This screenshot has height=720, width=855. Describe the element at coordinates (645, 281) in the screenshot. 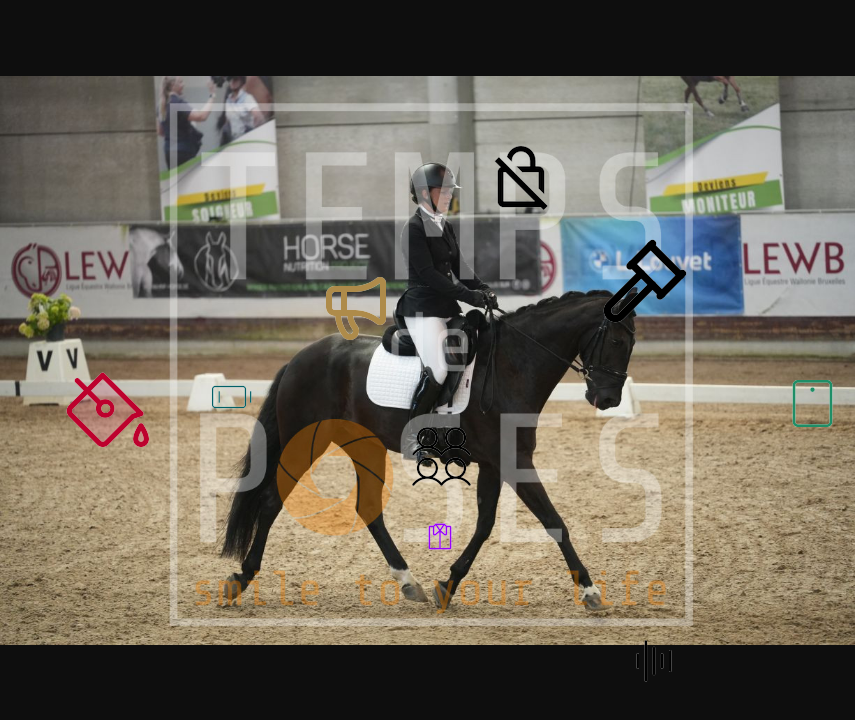

I see `access legal or court-related features` at that location.